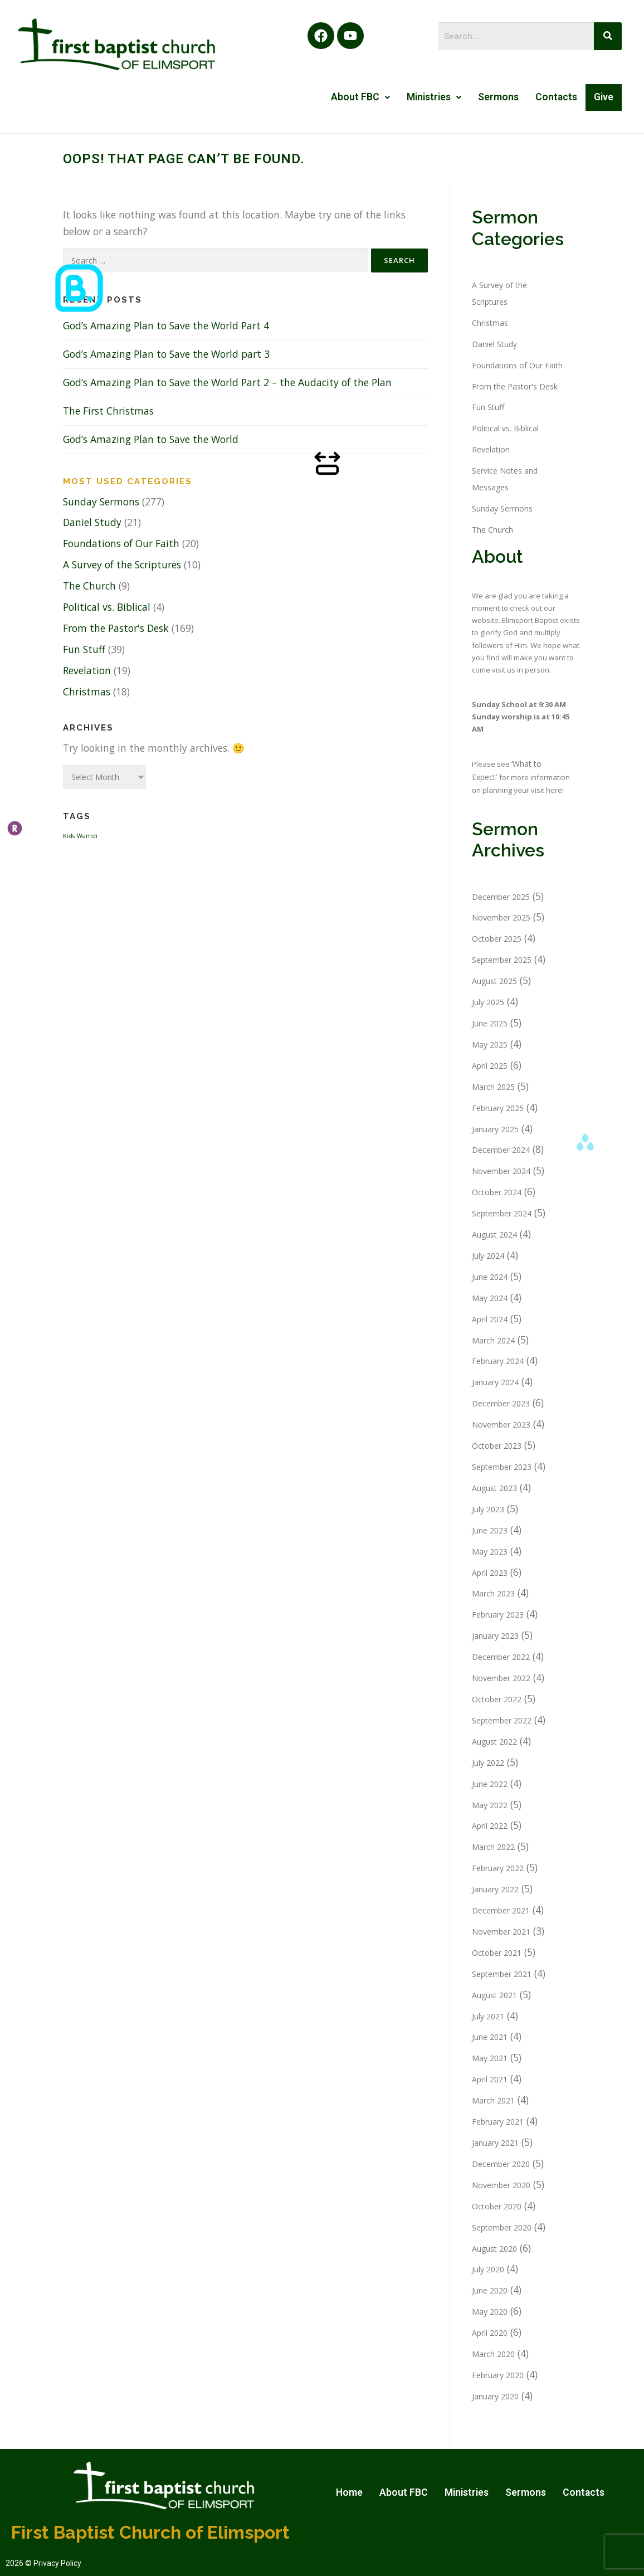 The width and height of the screenshot is (644, 2576). What do you see at coordinates (14, 828) in the screenshot?
I see `indicates a registered trademark symbol` at bounding box center [14, 828].